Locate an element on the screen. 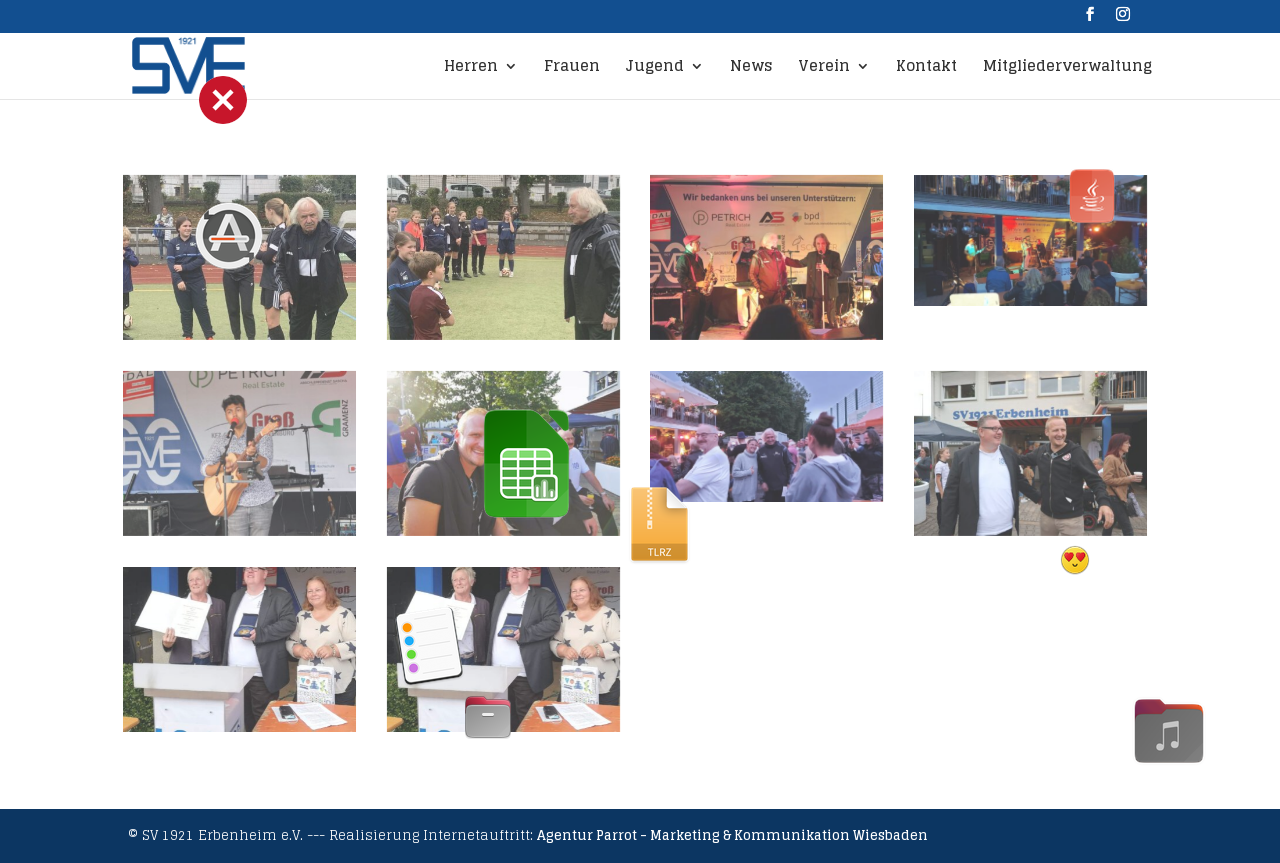 The image size is (1280, 863). cancel or close a dialog is located at coordinates (223, 100).